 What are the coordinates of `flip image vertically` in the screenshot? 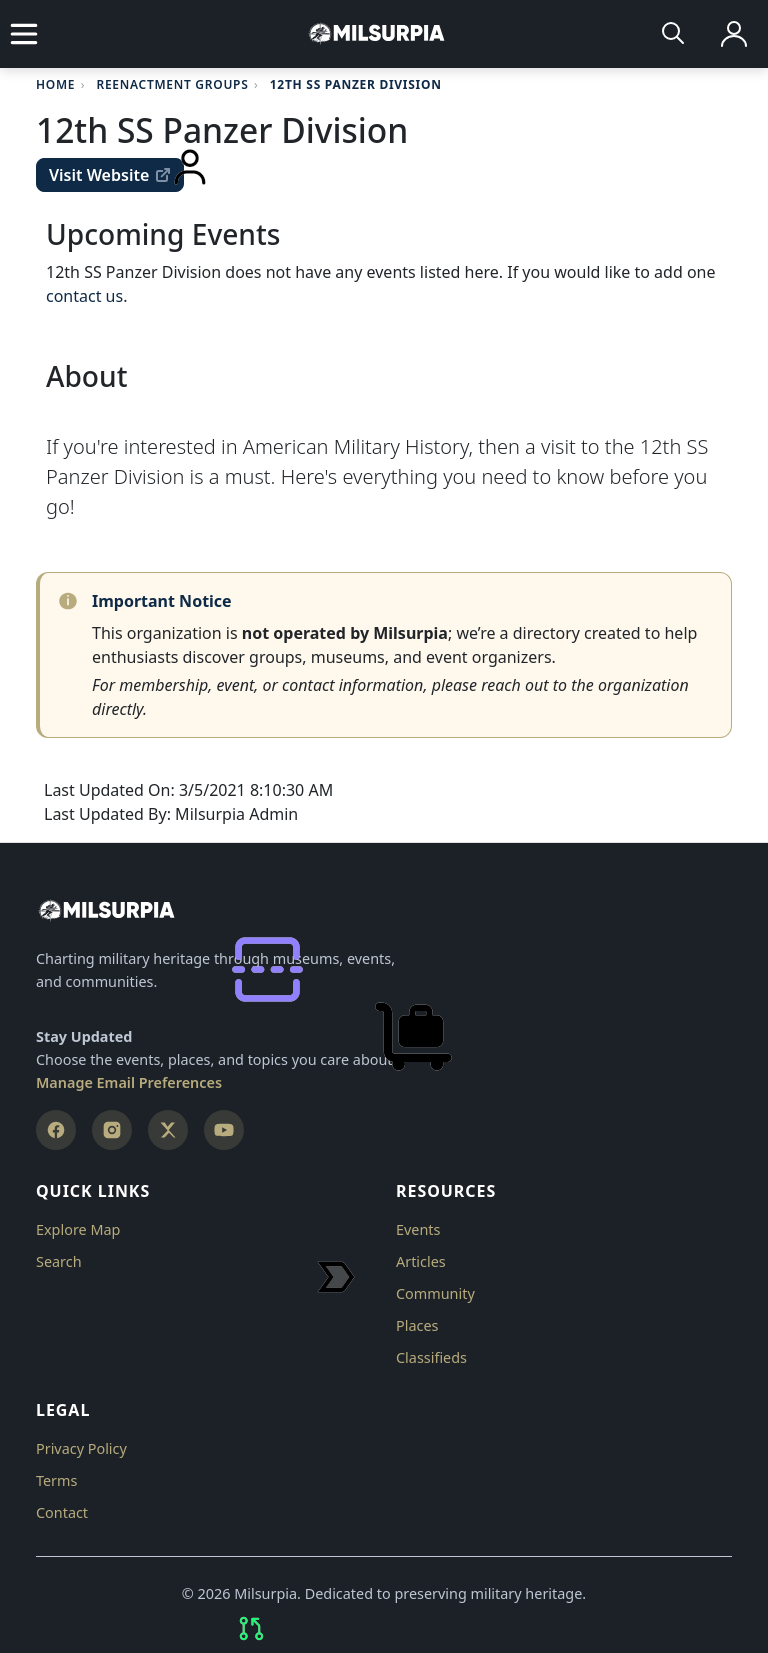 It's located at (267, 969).